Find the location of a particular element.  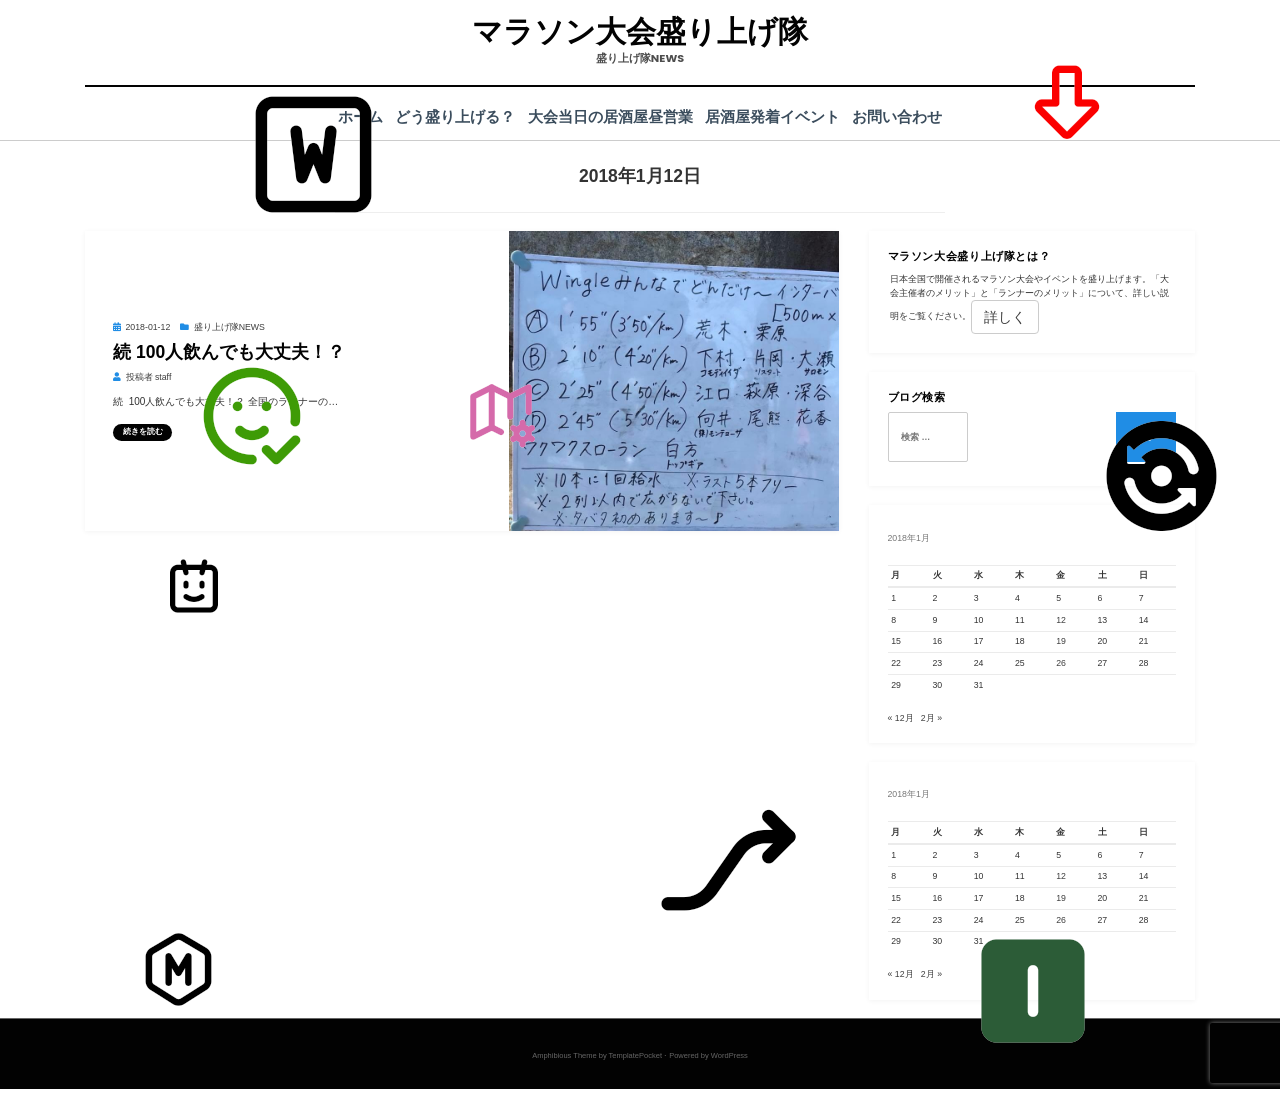

reopen a closed issue is located at coordinates (1161, 476).